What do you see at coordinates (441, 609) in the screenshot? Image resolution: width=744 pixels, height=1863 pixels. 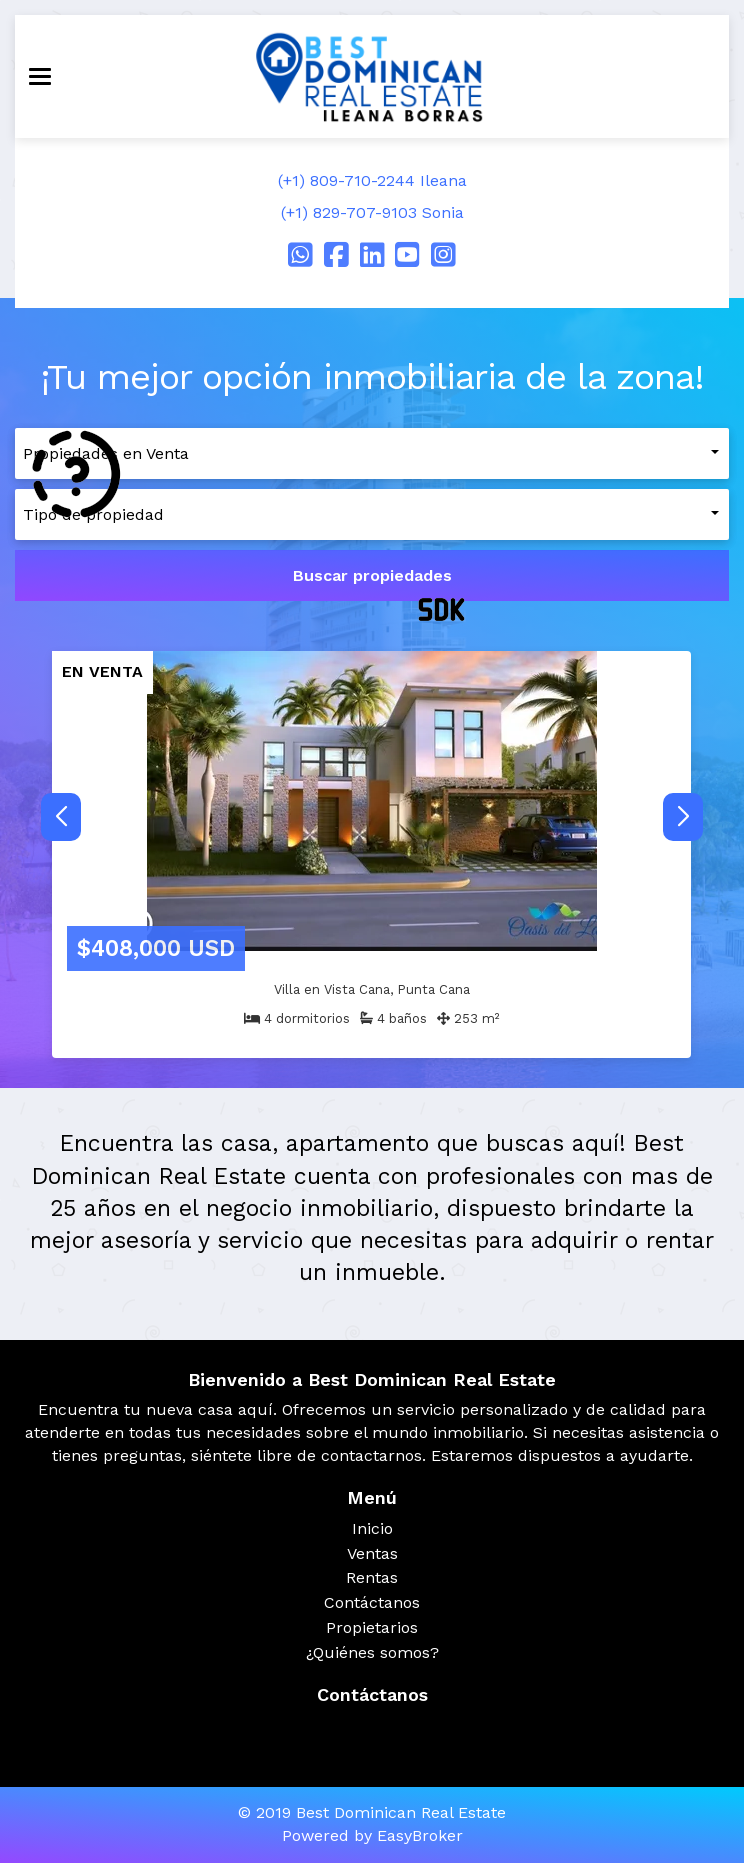 I see `access software development kit resources` at bounding box center [441, 609].